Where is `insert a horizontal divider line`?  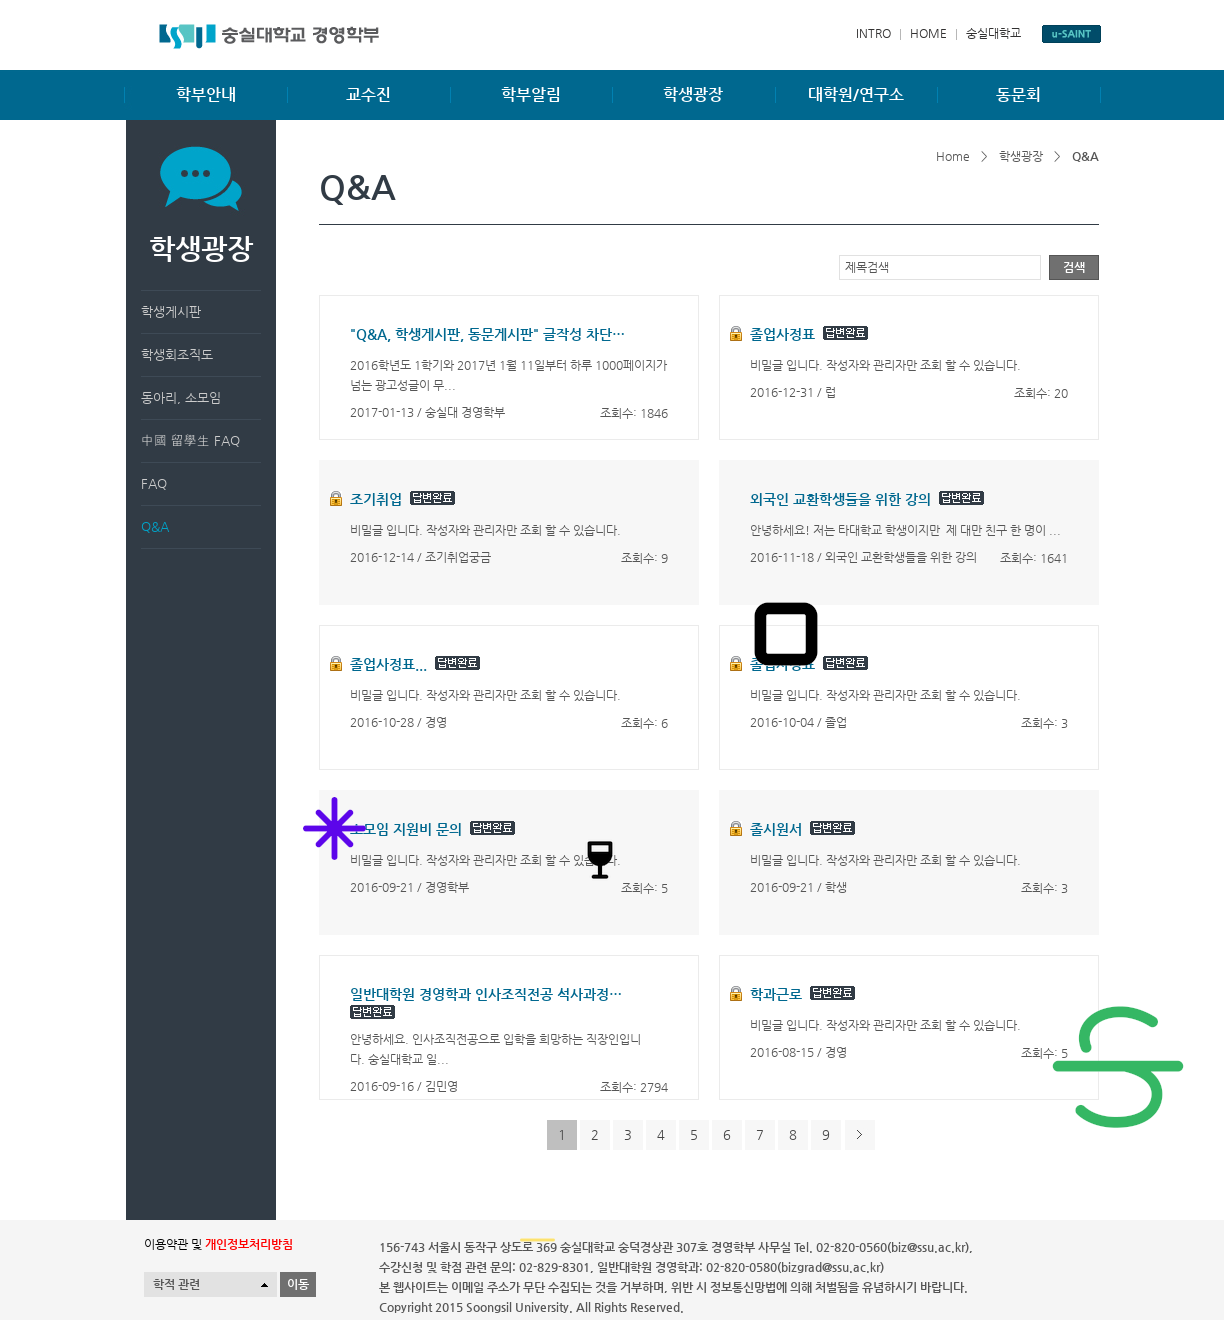
insert a horizontal divider line is located at coordinates (537, 1240).